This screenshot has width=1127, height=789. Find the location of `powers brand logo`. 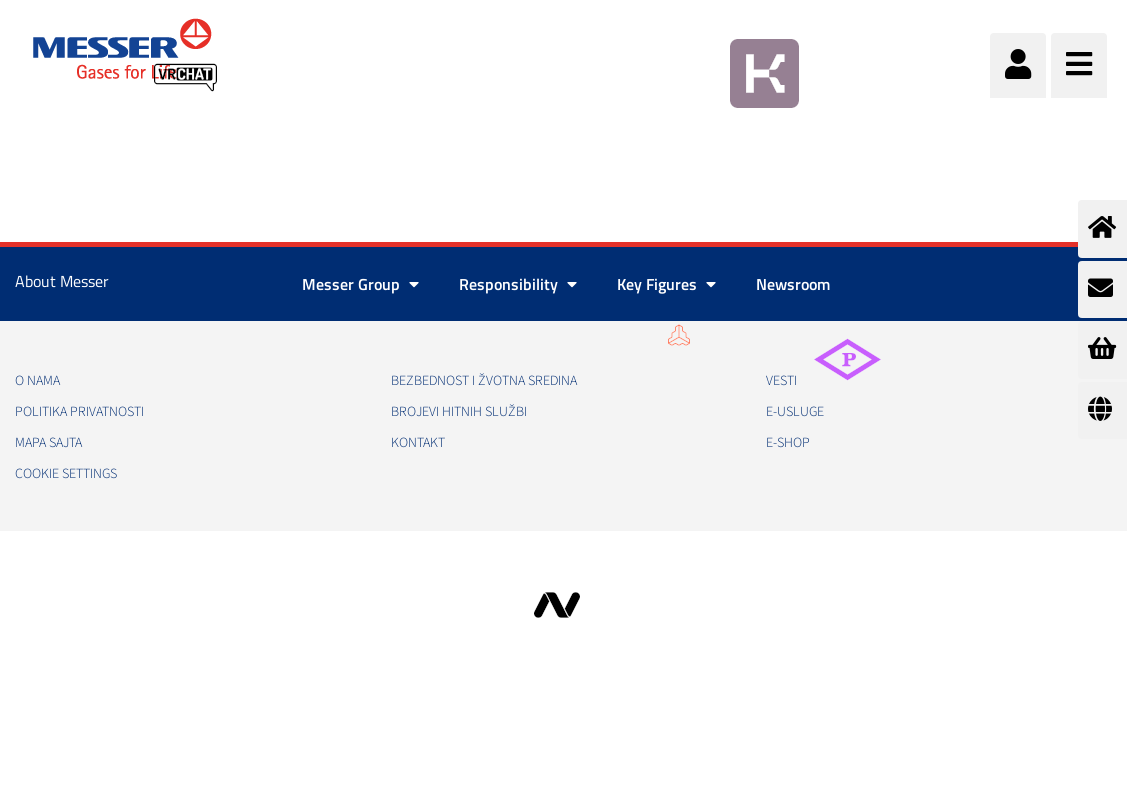

powers brand logo is located at coordinates (847, 359).